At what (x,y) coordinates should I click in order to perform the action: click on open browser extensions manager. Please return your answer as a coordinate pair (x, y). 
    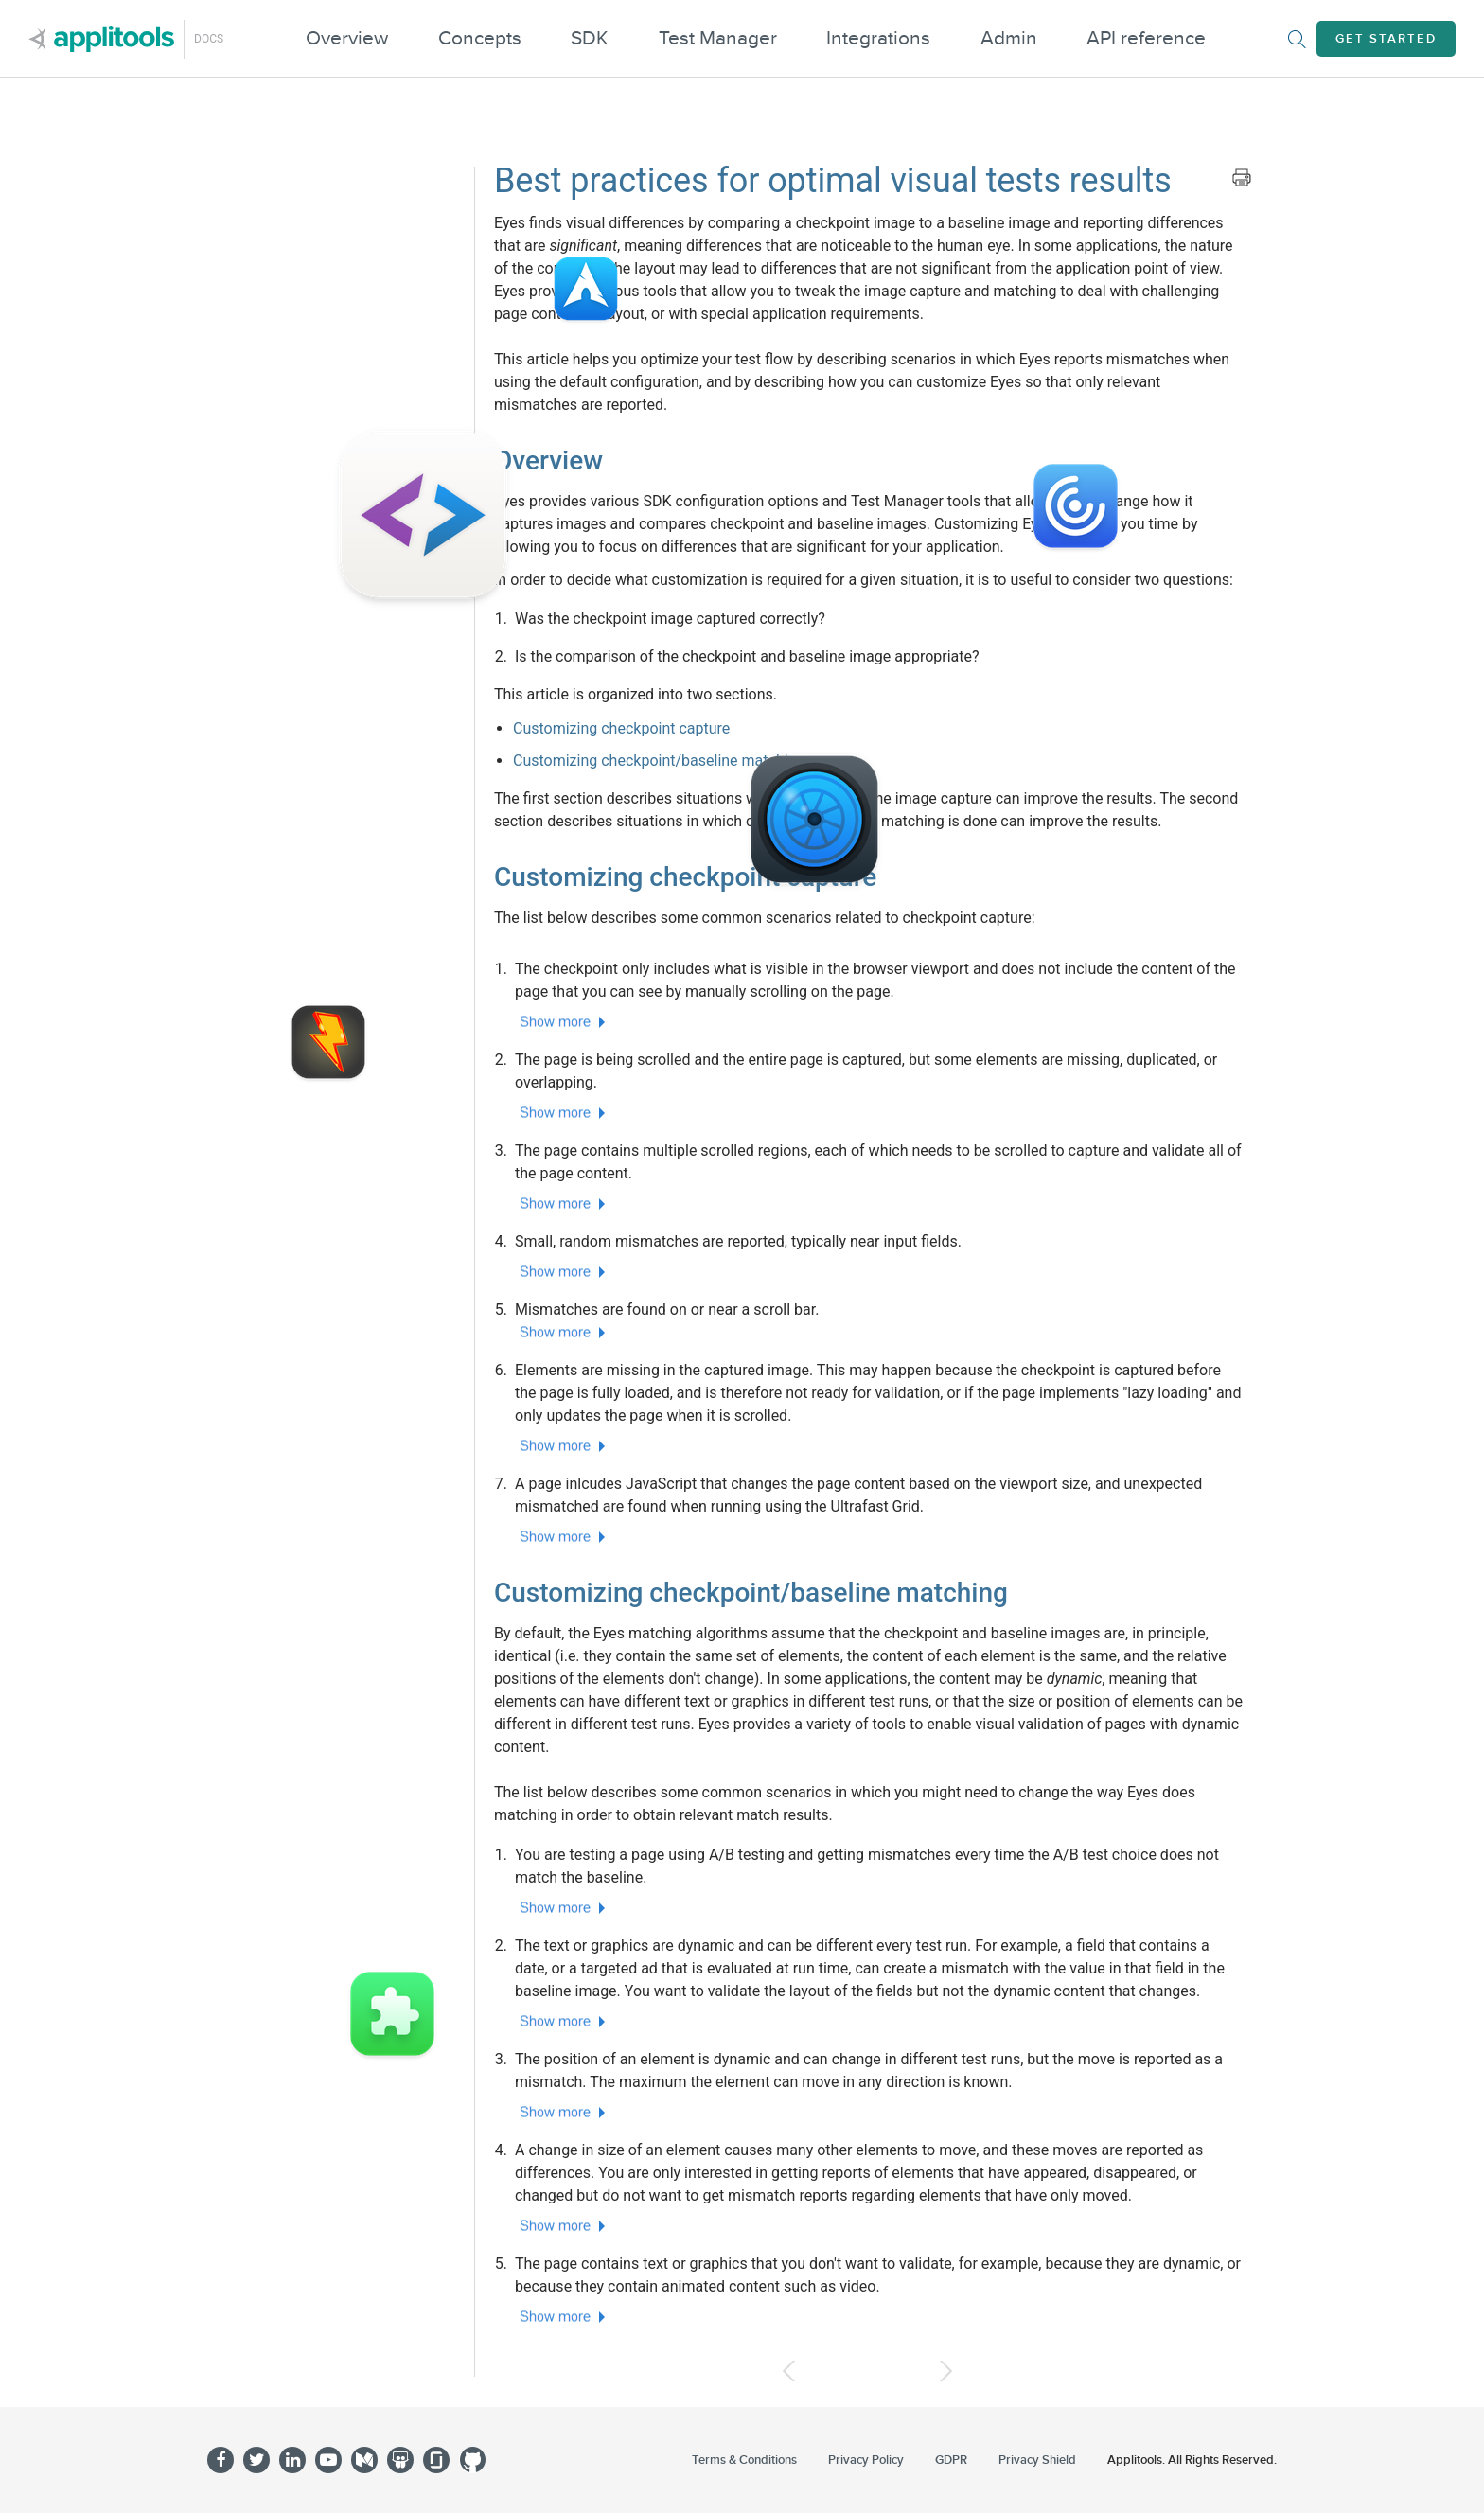
    Looking at the image, I should click on (392, 2013).